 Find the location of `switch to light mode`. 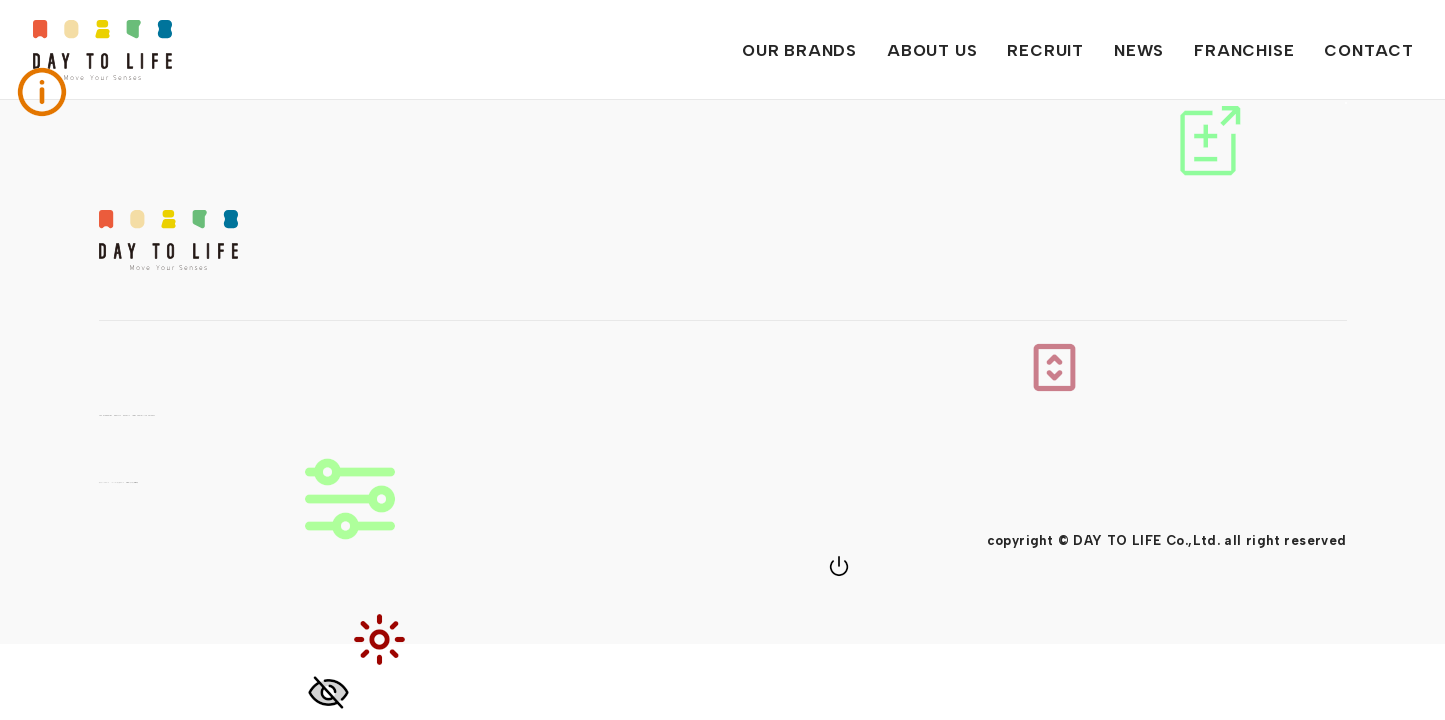

switch to light mode is located at coordinates (379, 639).